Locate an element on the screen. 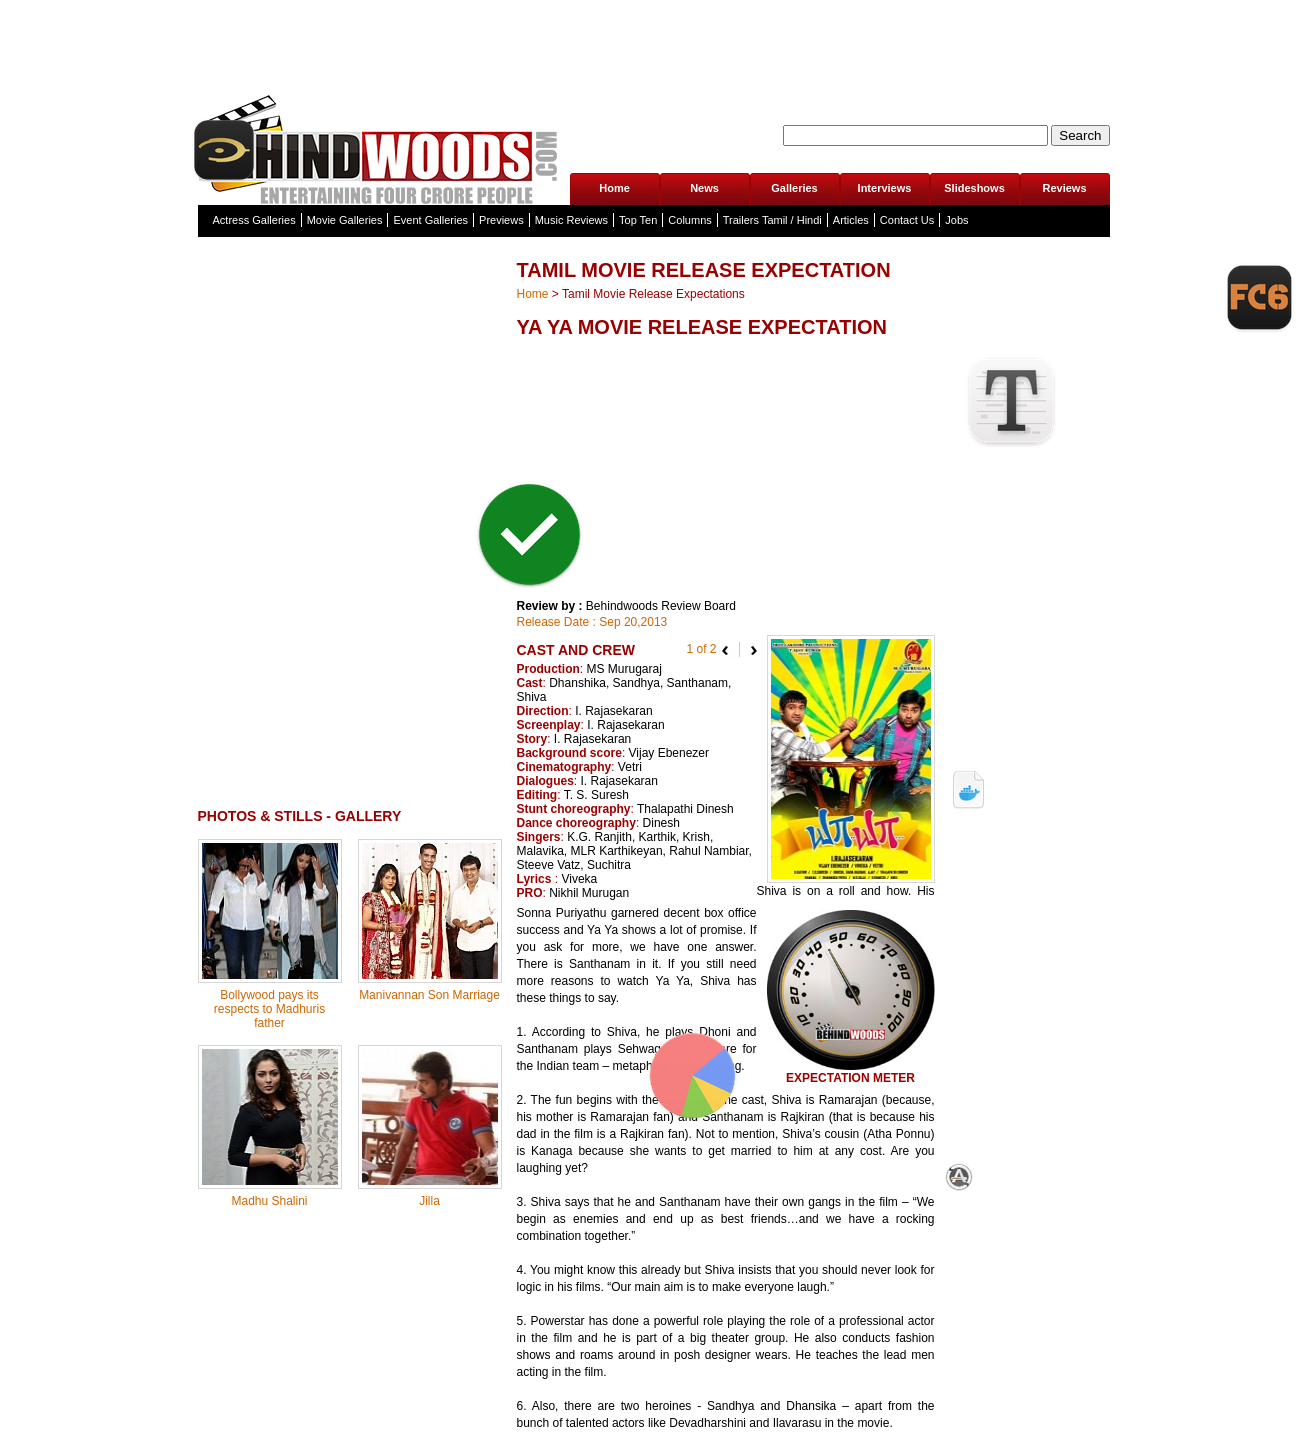 This screenshot has height=1453, width=1307. open disk usage analyzer is located at coordinates (692, 1075).